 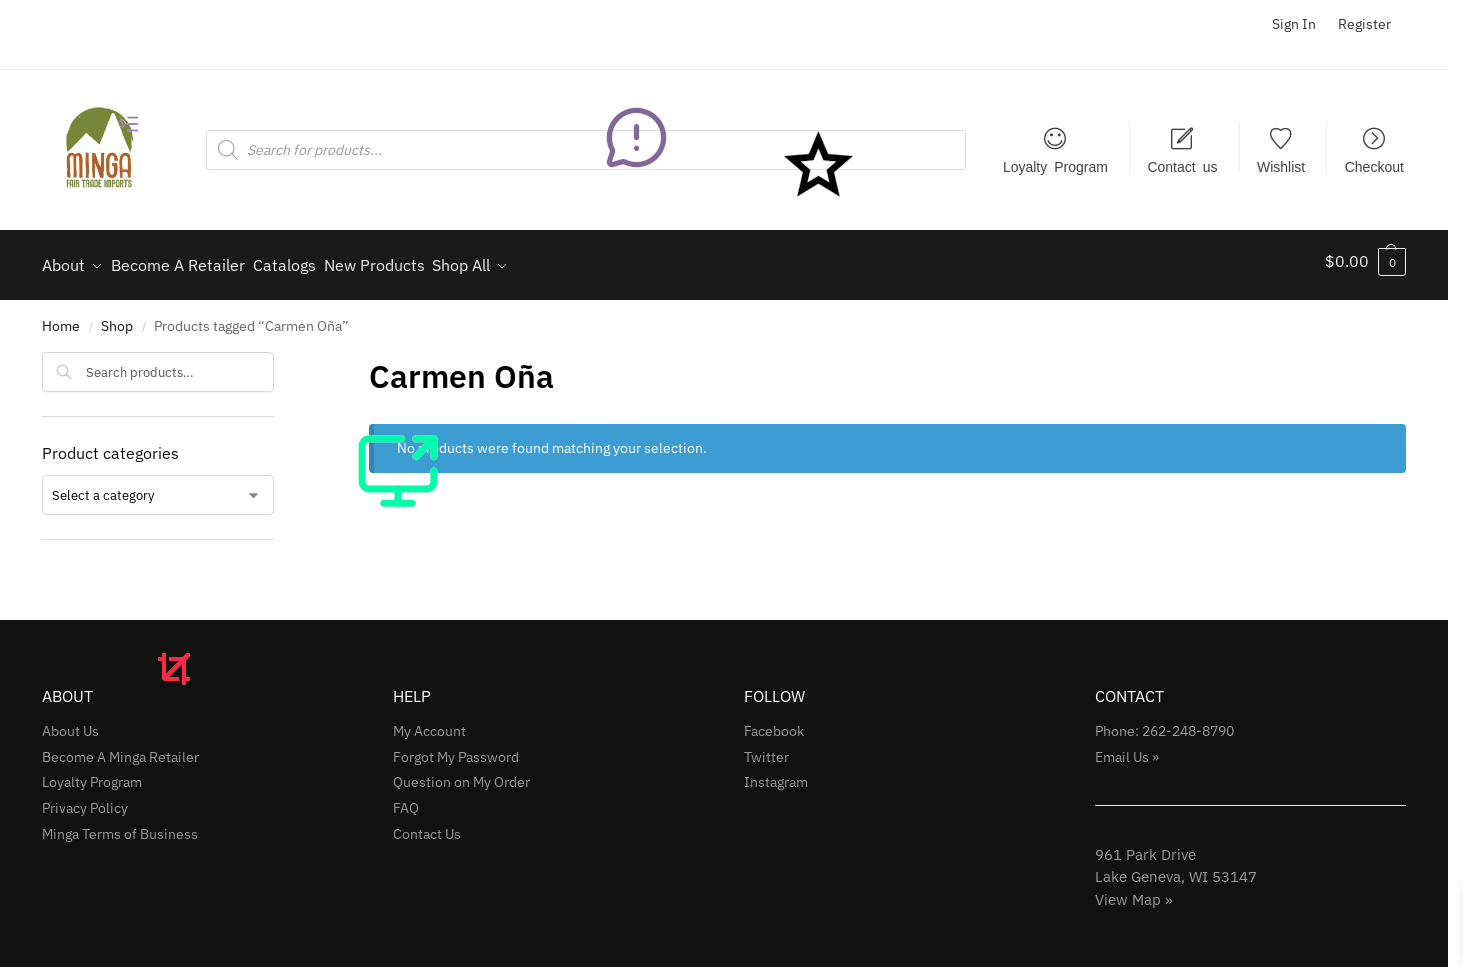 I want to click on increase list indentation, so click(x=129, y=124).